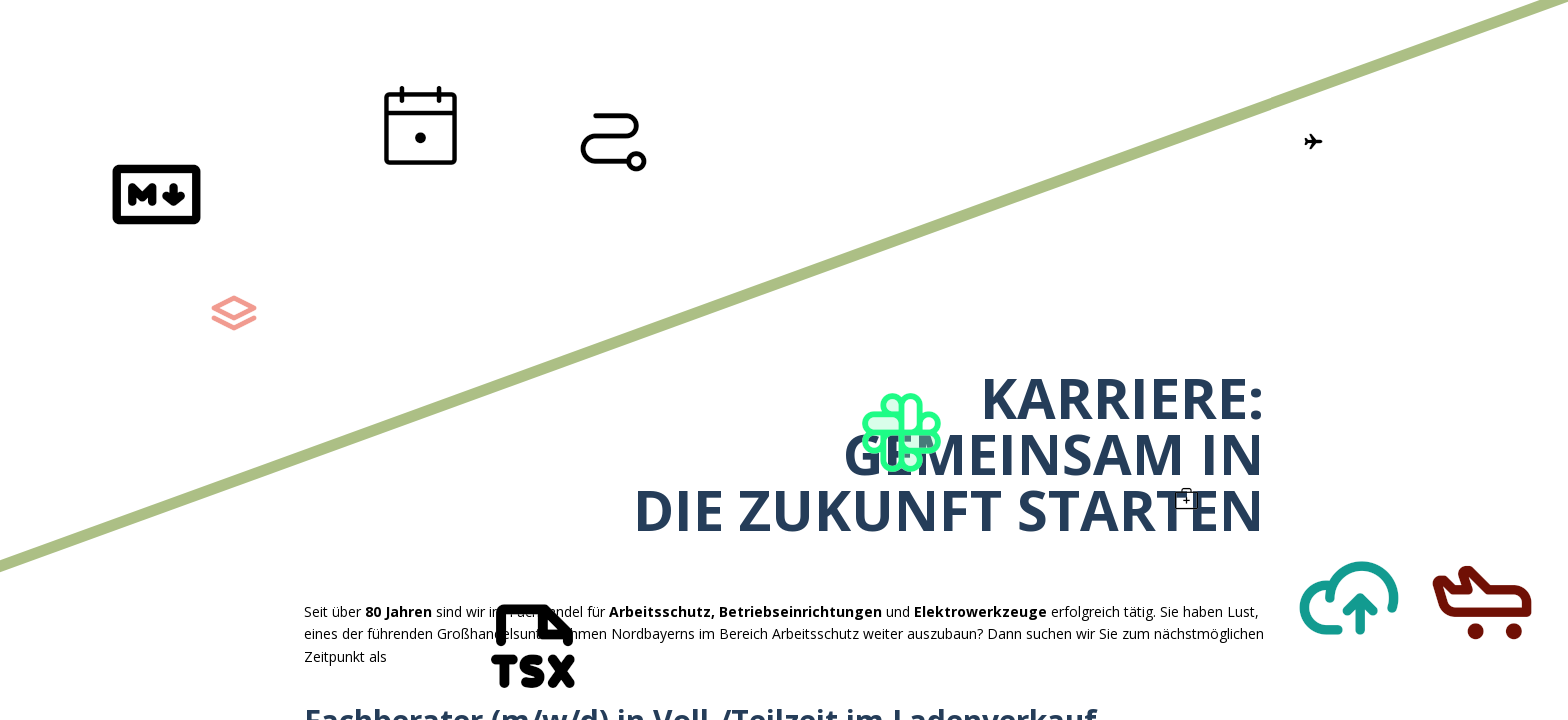 The image size is (1568, 720). Describe the element at coordinates (901, 432) in the screenshot. I see `open Slack messaging app` at that location.